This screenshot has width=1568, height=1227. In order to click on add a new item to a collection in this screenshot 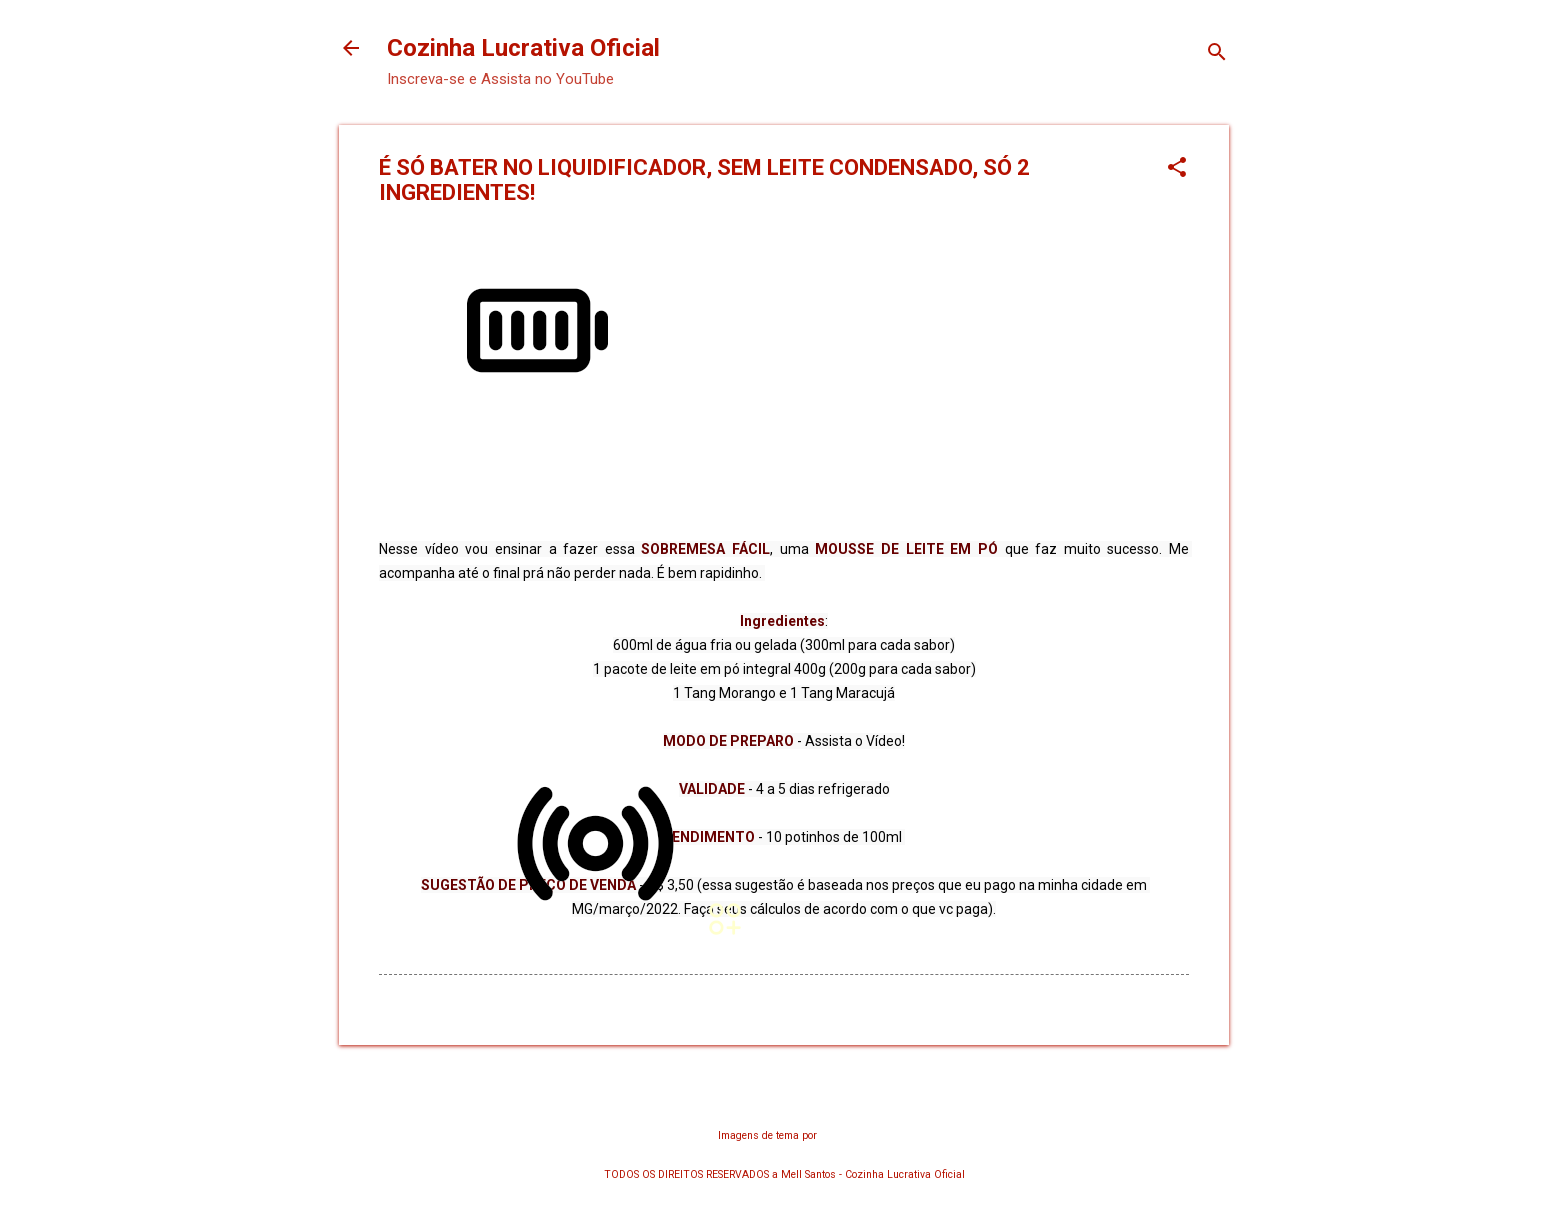, I will do `click(725, 919)`.